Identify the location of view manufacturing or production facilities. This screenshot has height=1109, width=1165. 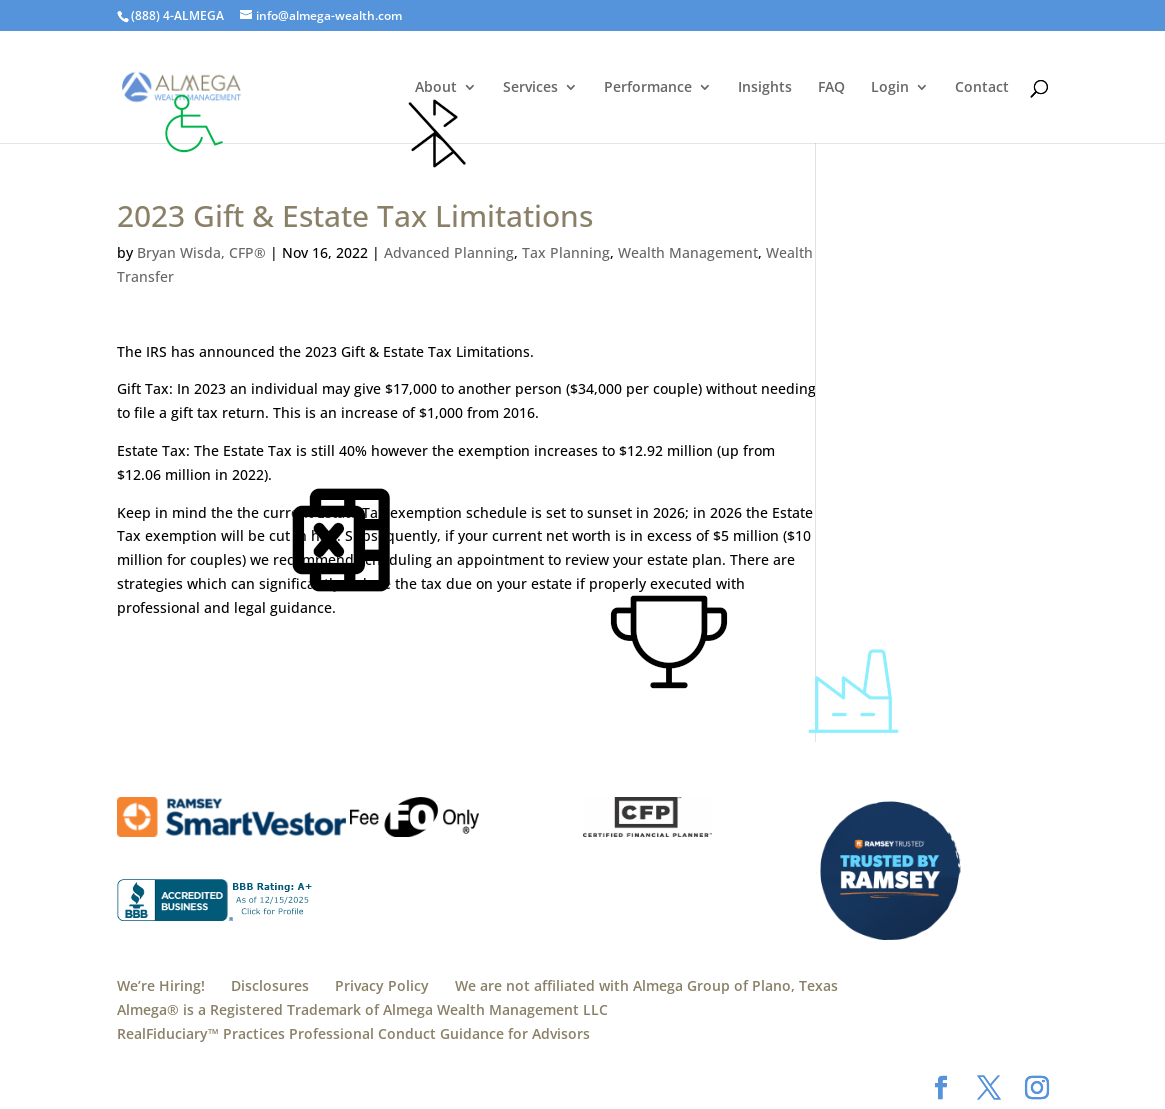
(853, 694).